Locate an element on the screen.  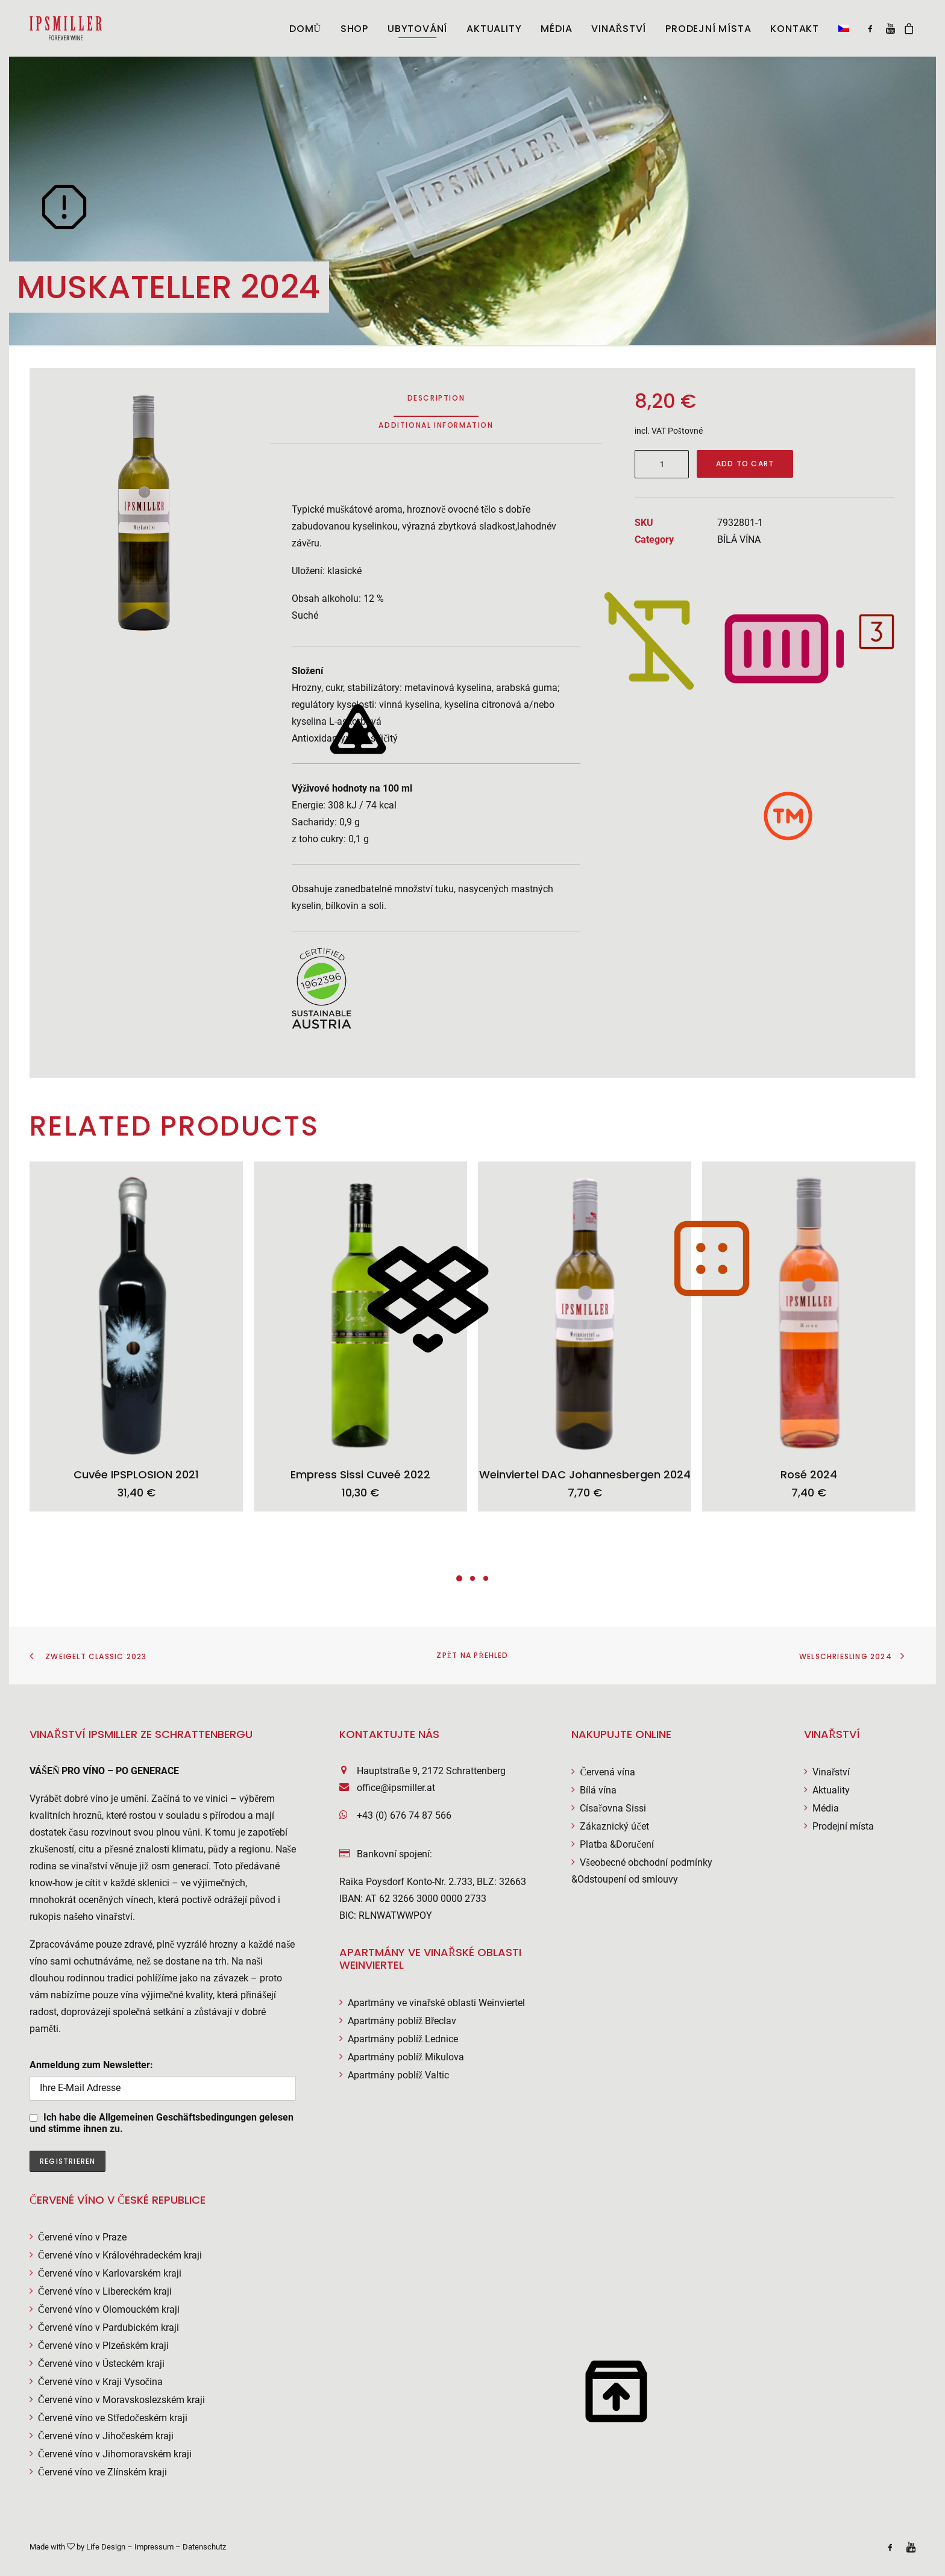
disable text formatting is located at coordinates (649, 641).